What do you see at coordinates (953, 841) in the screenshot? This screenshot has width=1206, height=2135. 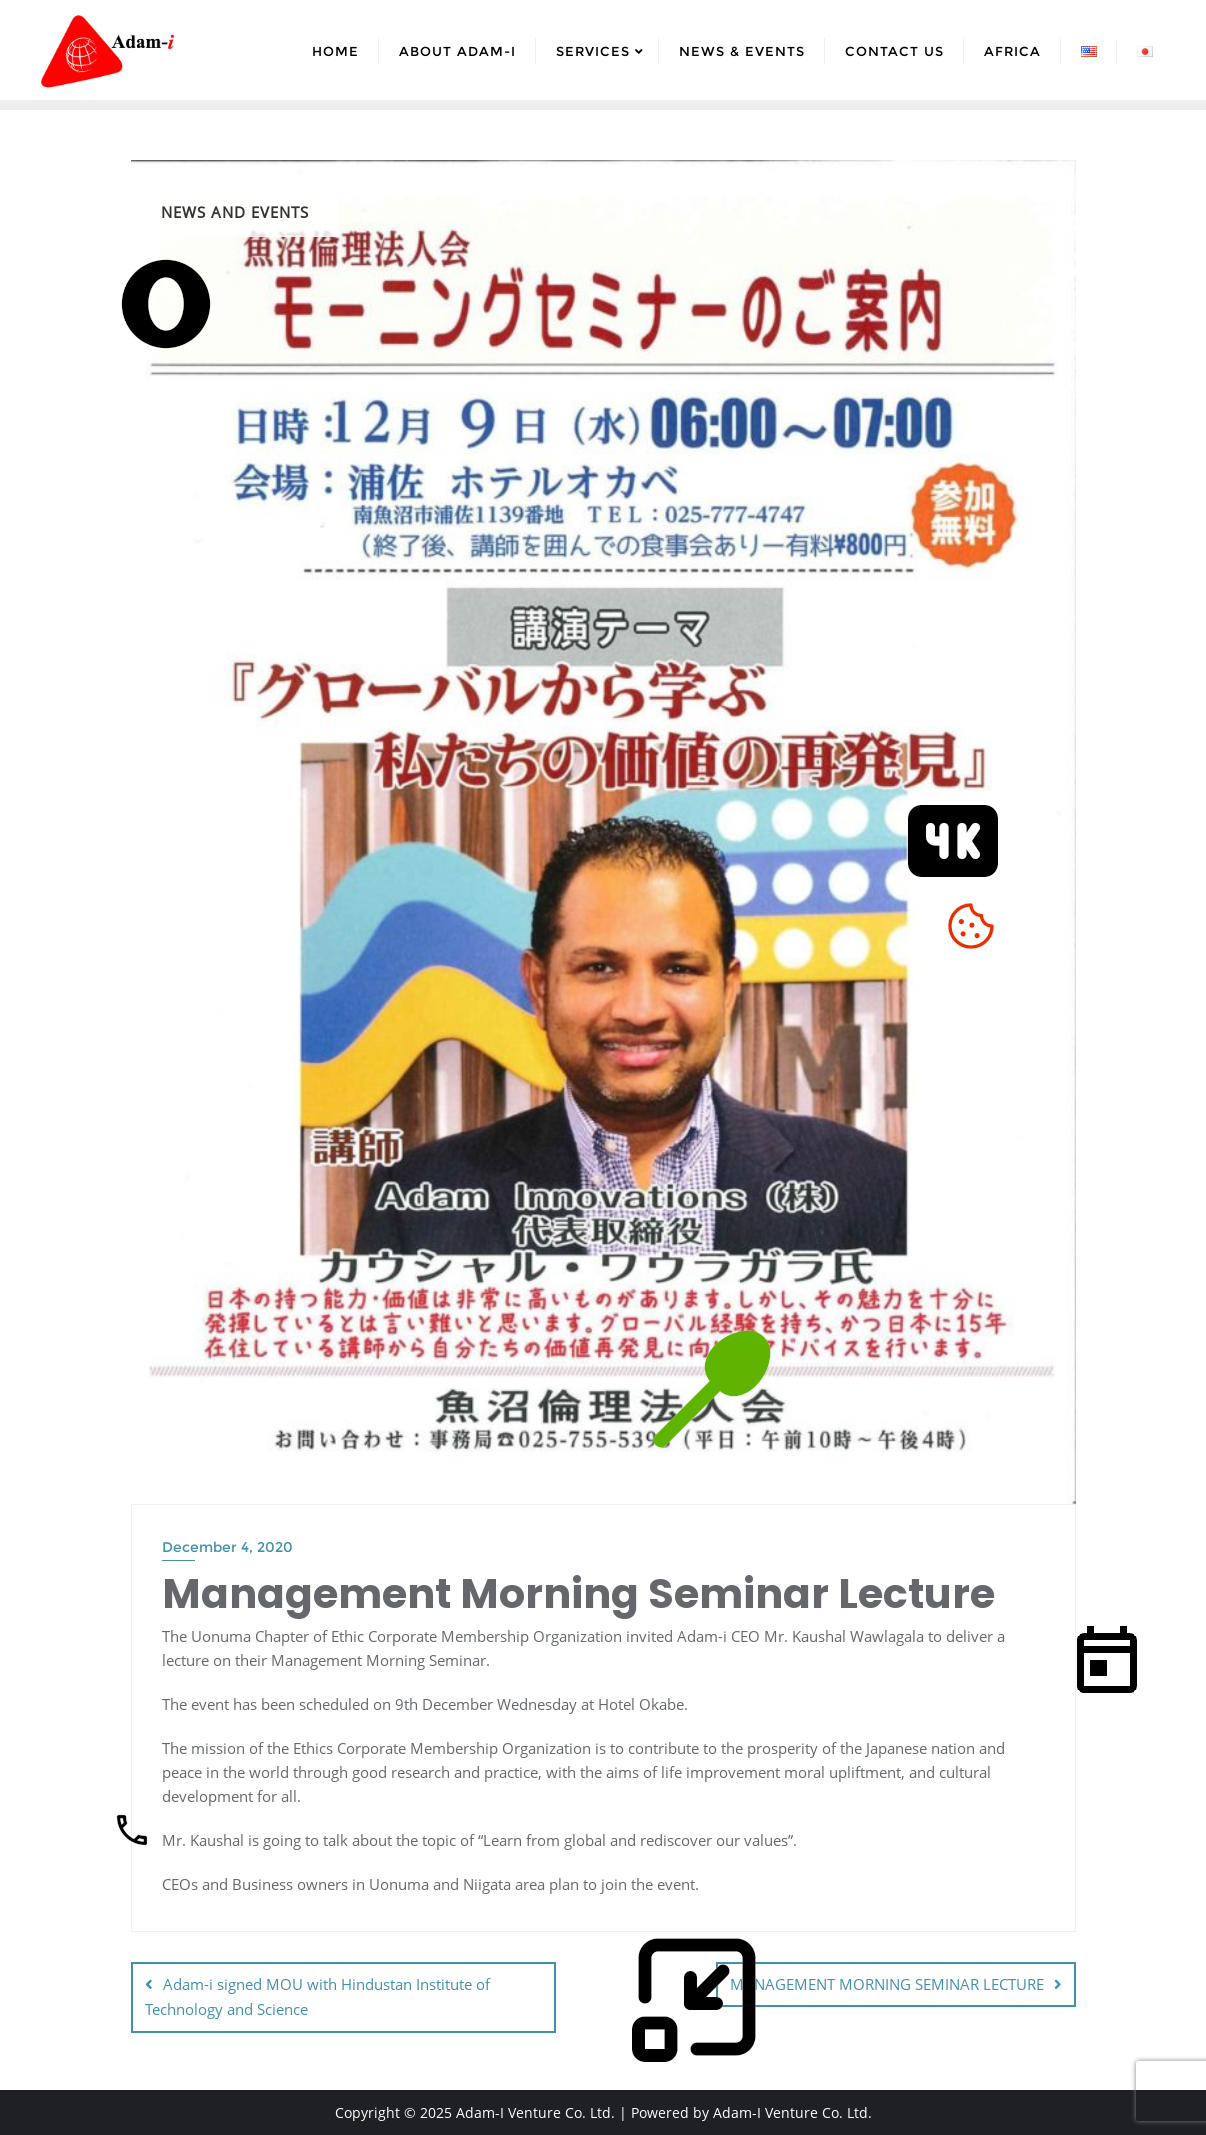 I see `indicates 4K resolution video quality` at bounding box center [953, 841].